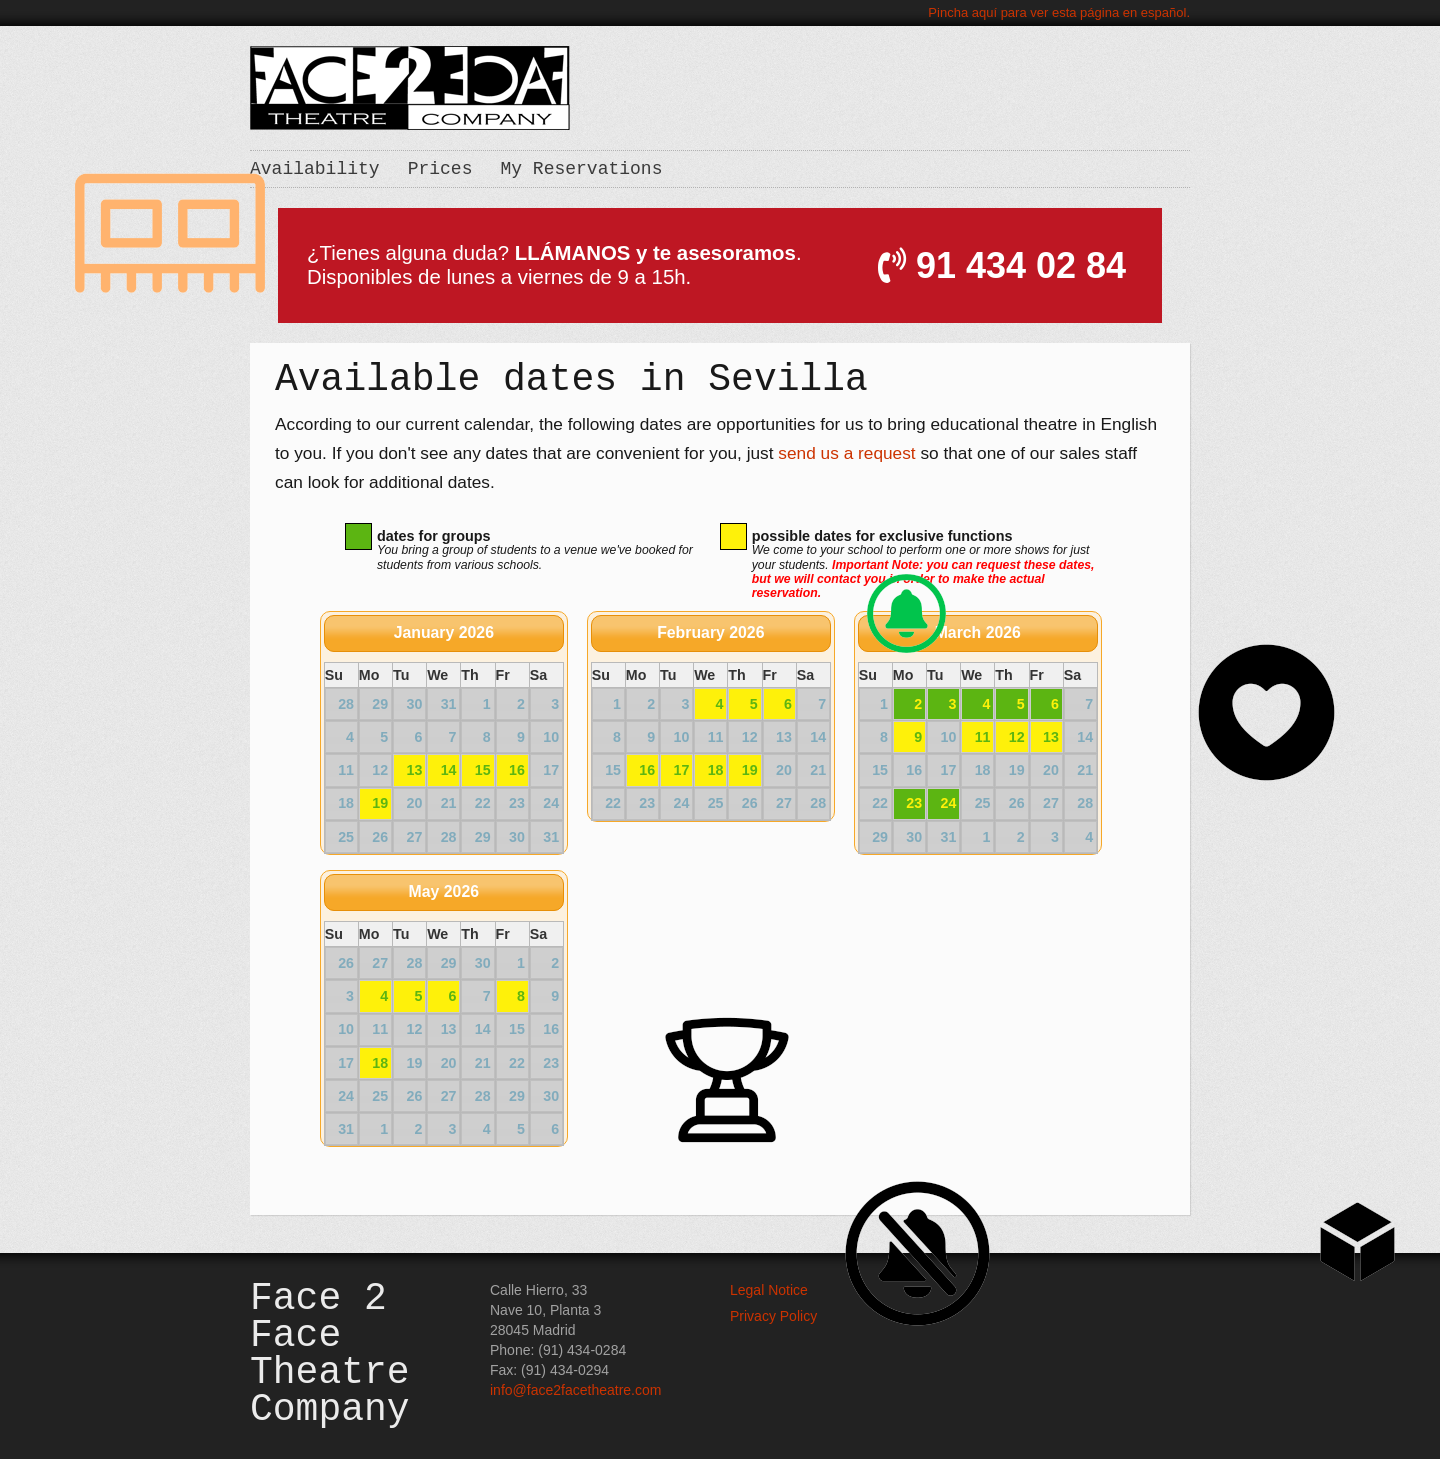 The width and height of the screenshot is (1440, 1459). I want to click on add to favorites, so click(1266, 712).